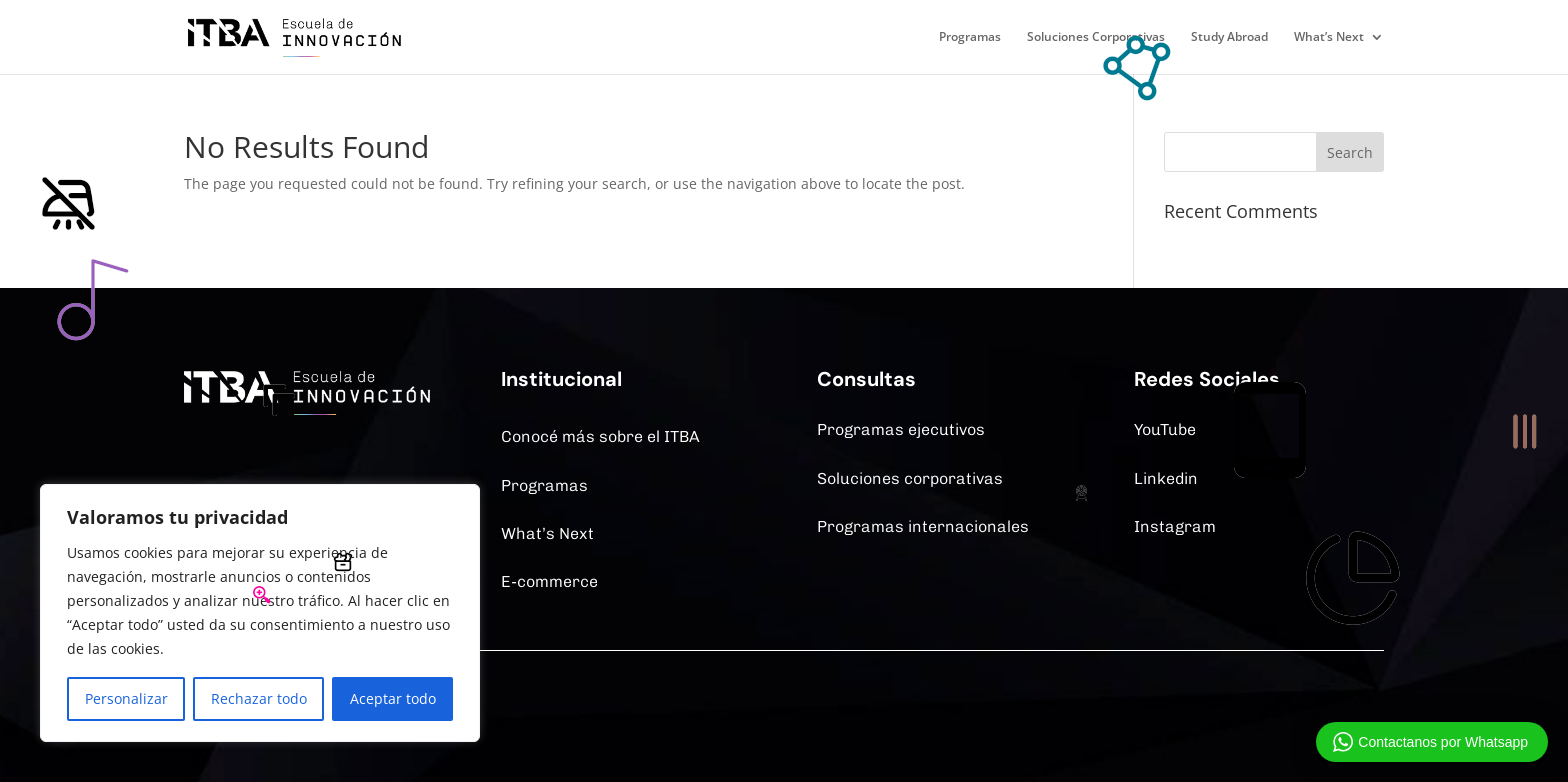 This screenshot has width=1568, height=782. Describe the element at coordinates (277, 398) in the screenshot. I see `navigate to top-left or home position` at that location.